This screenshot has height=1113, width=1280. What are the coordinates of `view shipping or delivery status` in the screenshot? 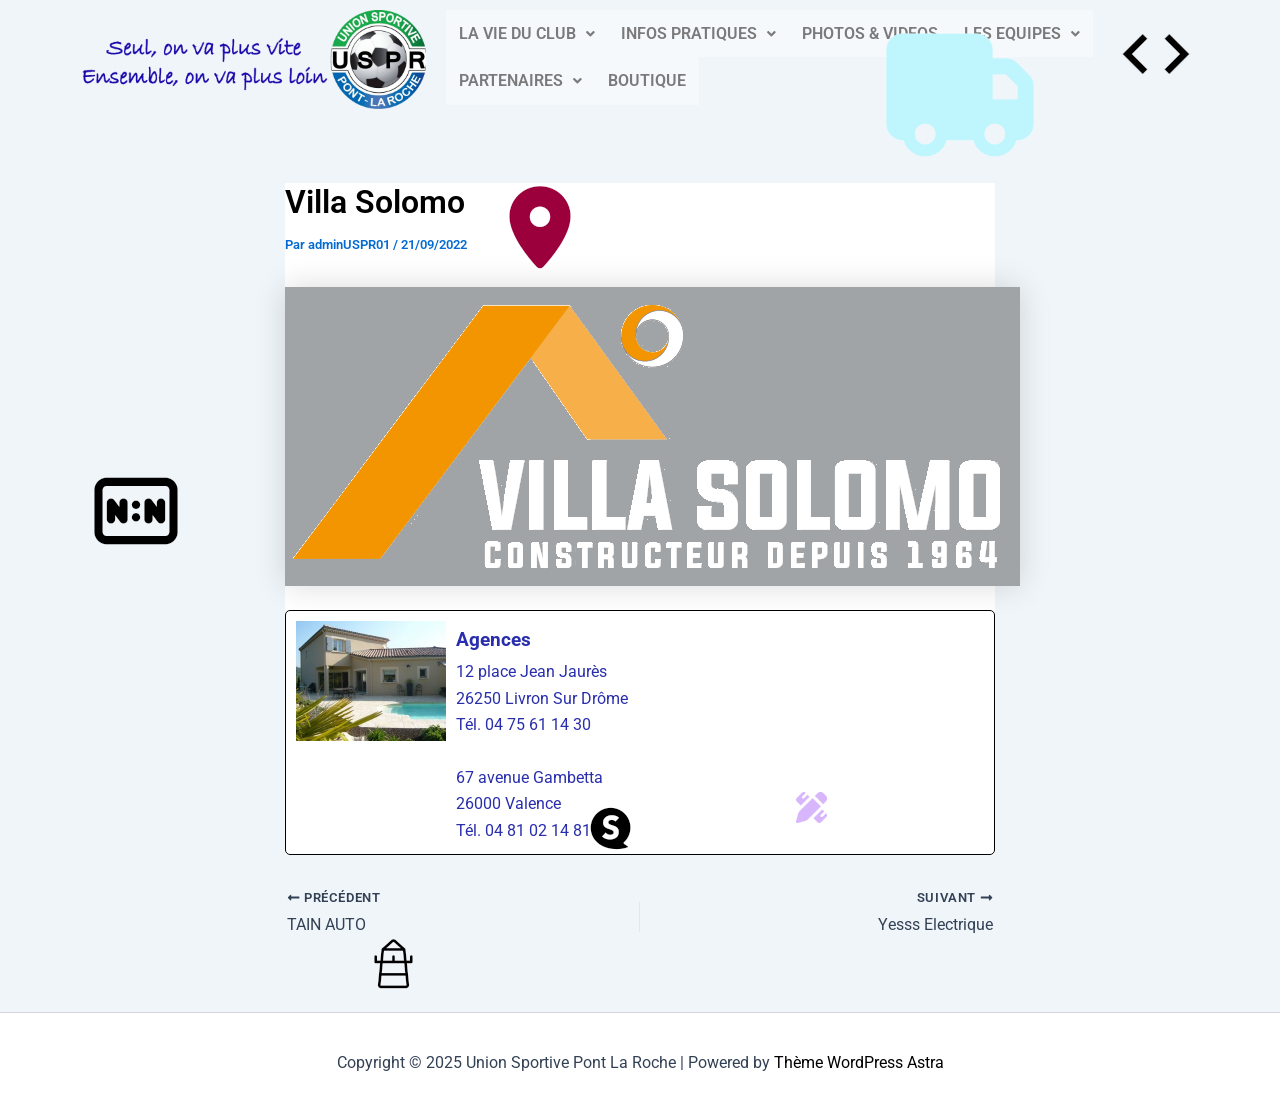 It's located at (960, 91).